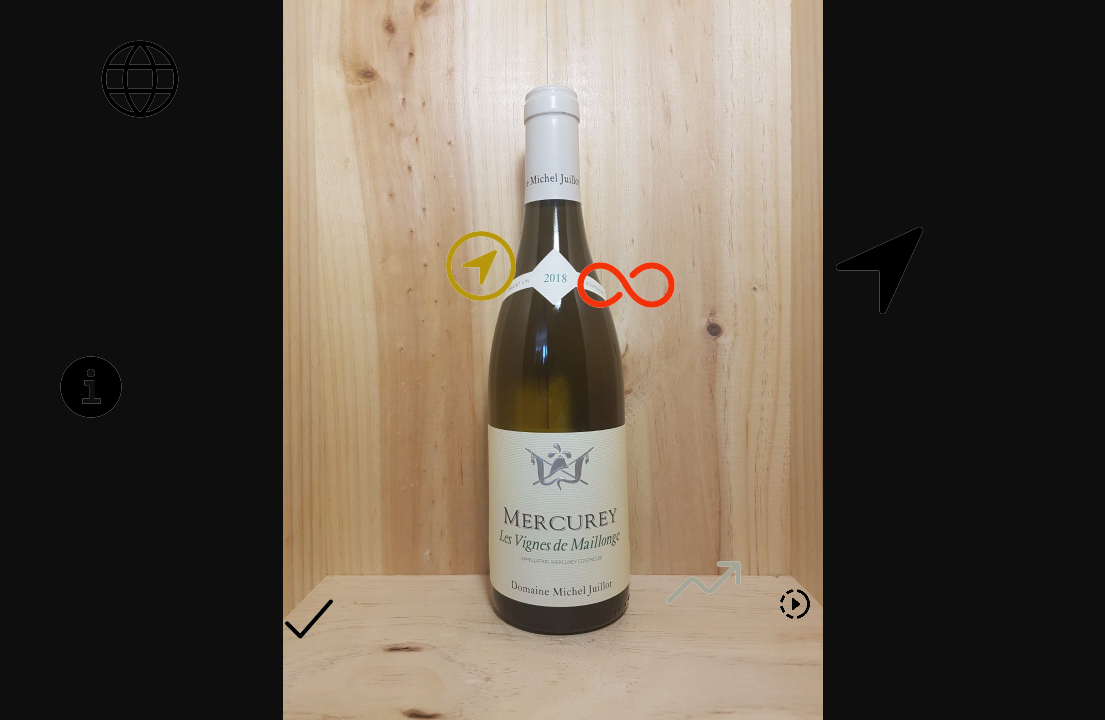  I want to click on view more information or details, so click(91, 387).